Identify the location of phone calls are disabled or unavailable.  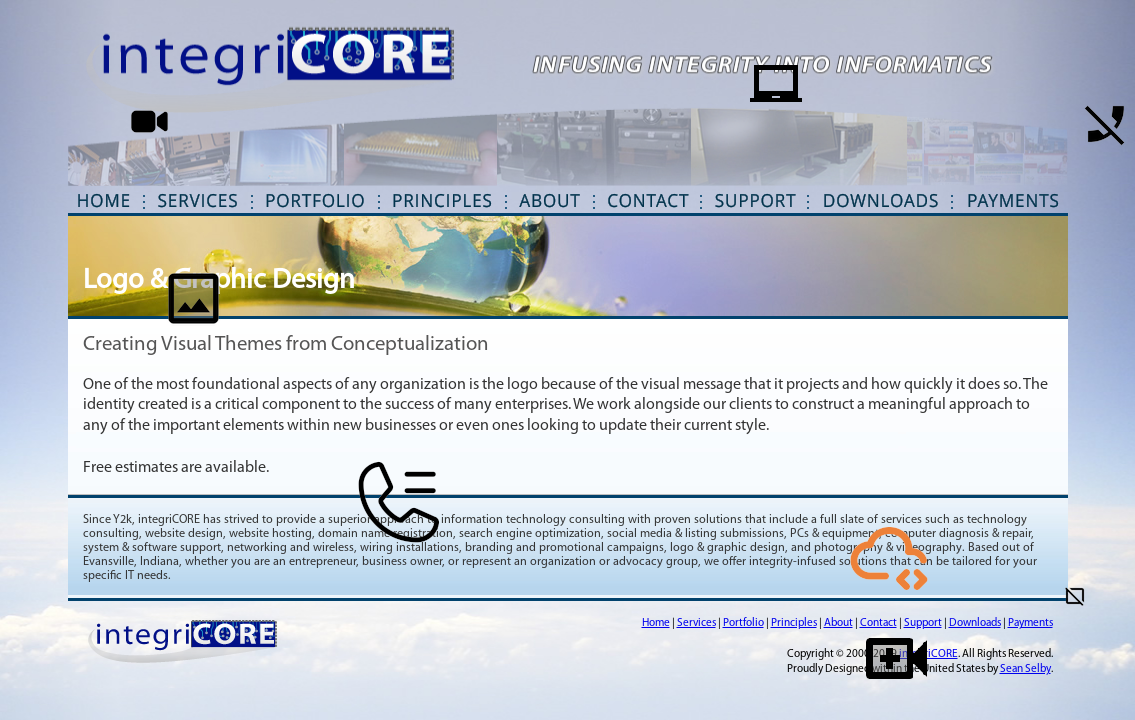
(1106, 124).